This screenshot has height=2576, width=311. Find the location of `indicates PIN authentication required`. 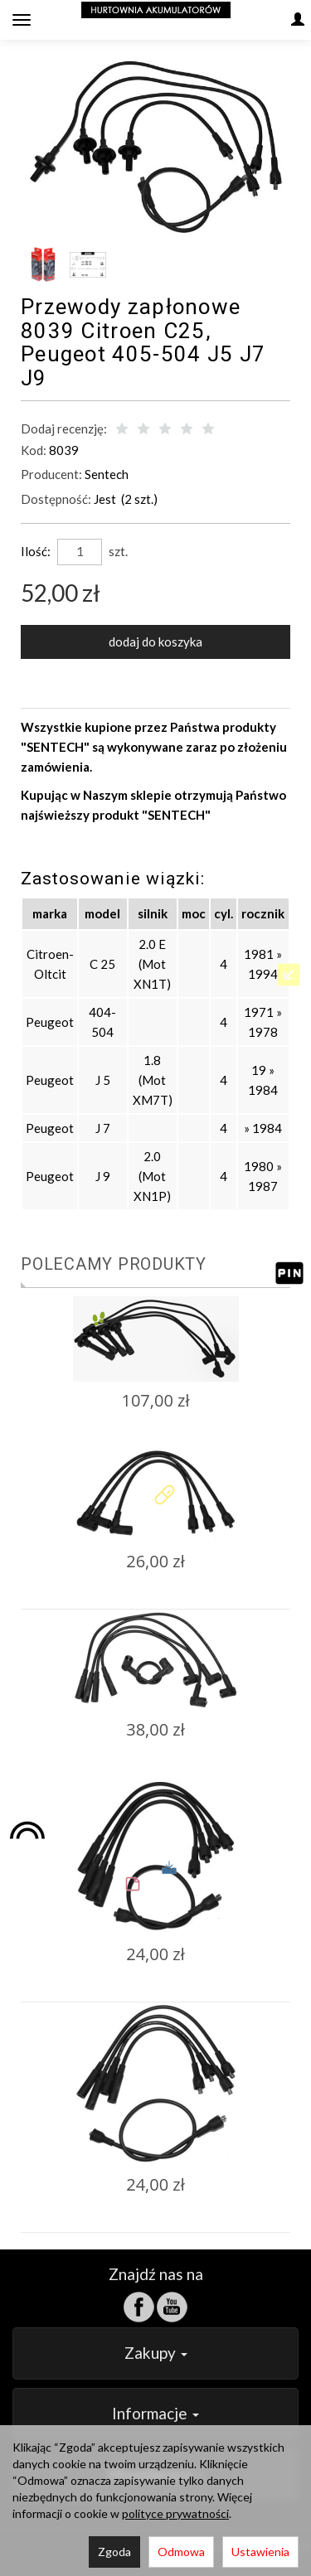

indicates PIN authentication required is located at coordinates (289, 1273).